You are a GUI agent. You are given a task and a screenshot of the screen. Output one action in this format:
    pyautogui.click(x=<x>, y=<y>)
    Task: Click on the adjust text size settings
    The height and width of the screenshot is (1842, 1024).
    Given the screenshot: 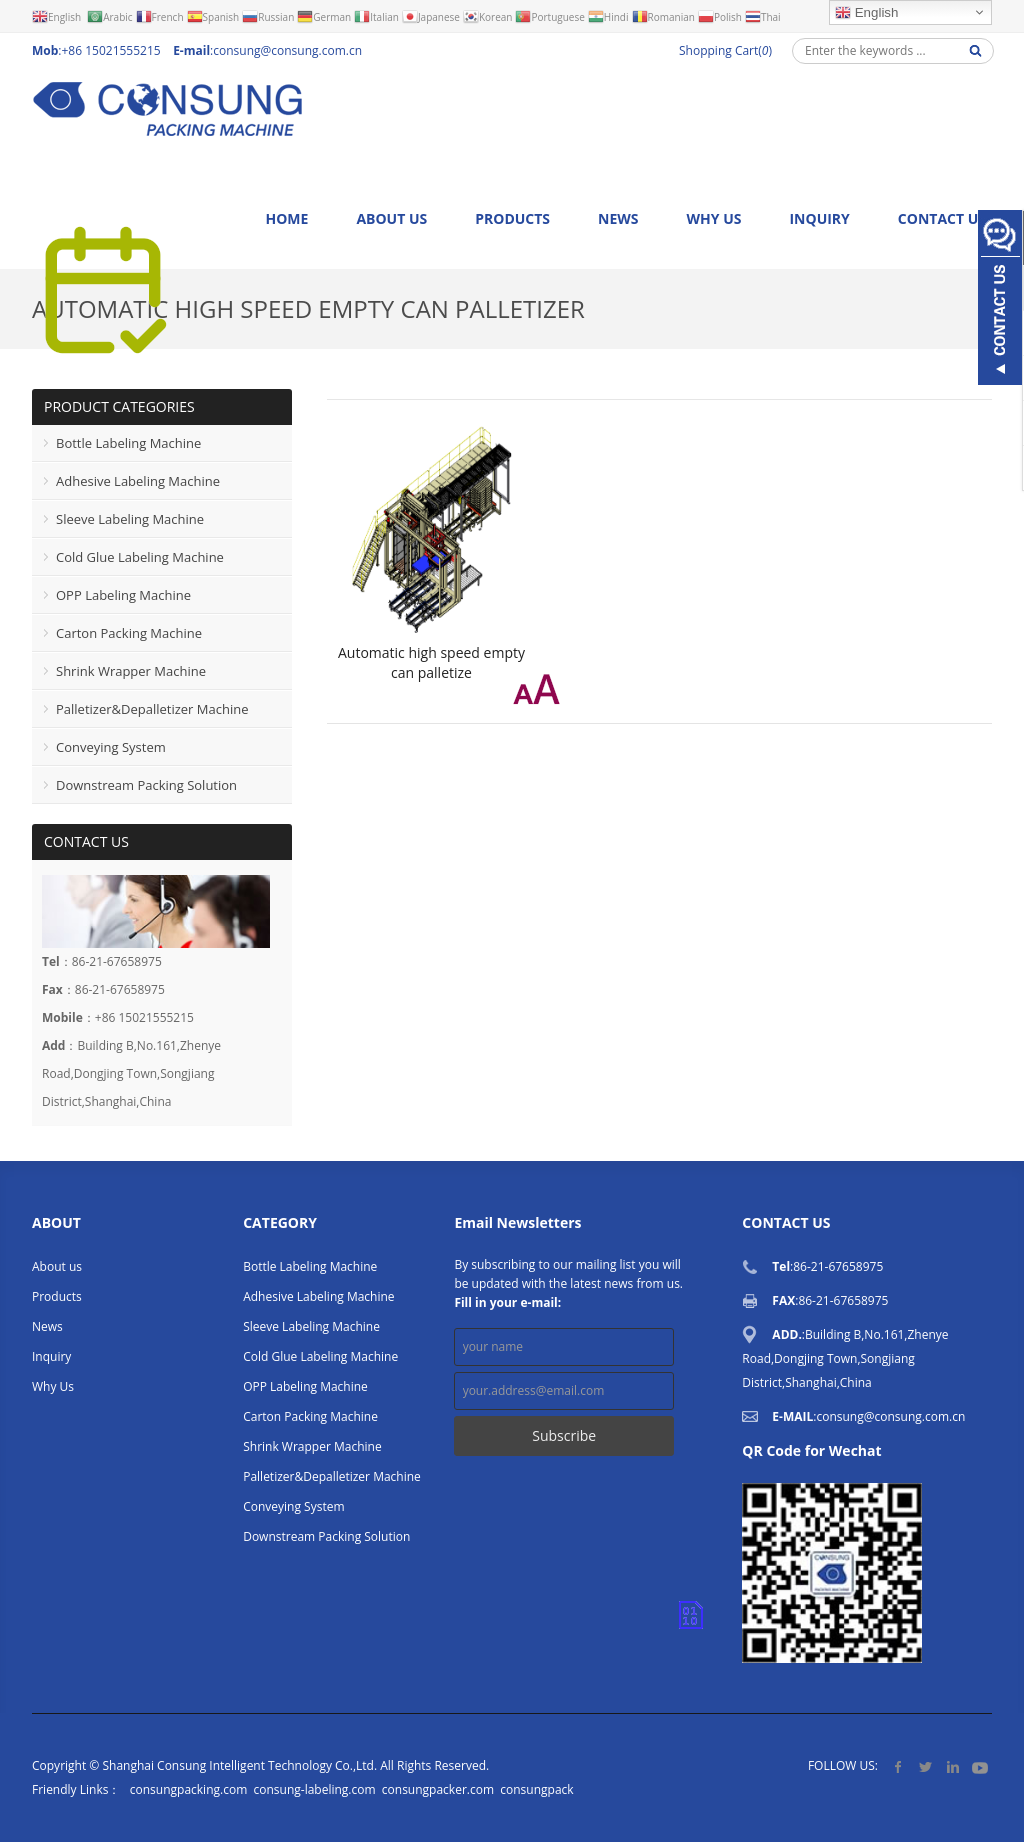 What is the action you would take?
    pyautogui.click(x=536, y=687)
    